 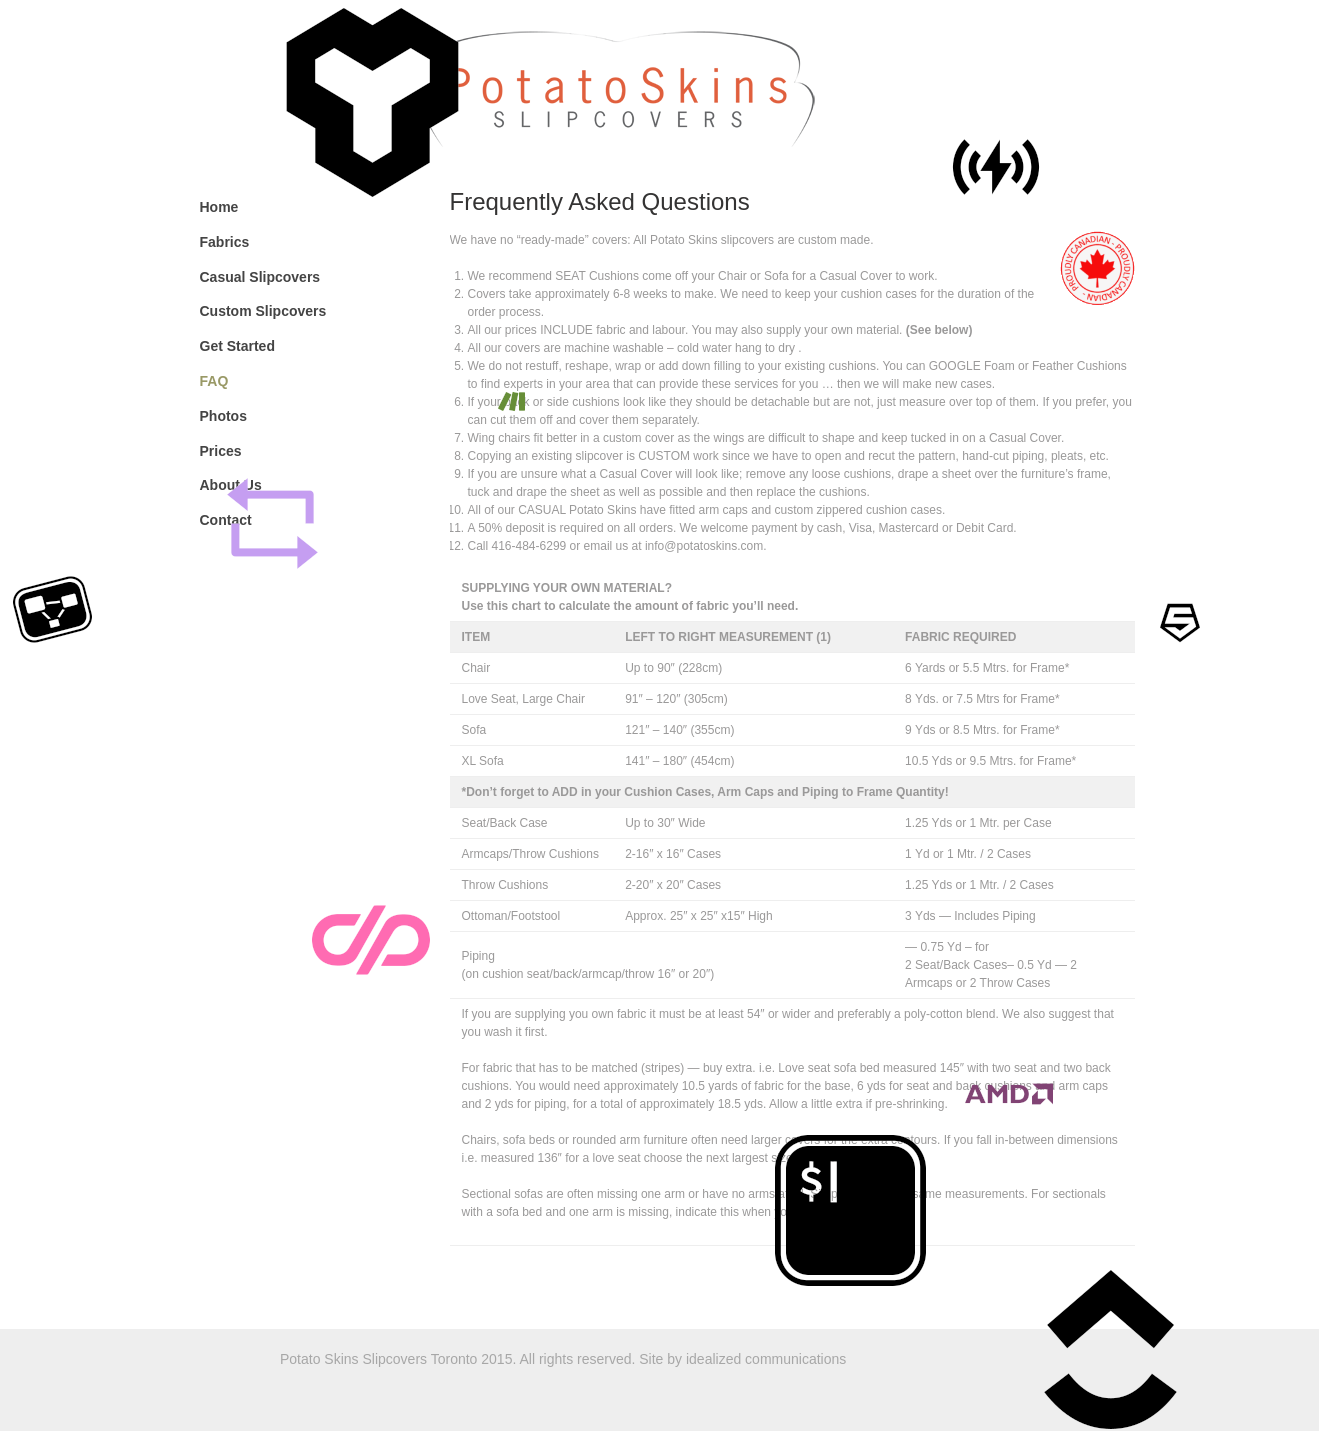 I want to click on visit pronouns.page website, so click(x=371, y=940).